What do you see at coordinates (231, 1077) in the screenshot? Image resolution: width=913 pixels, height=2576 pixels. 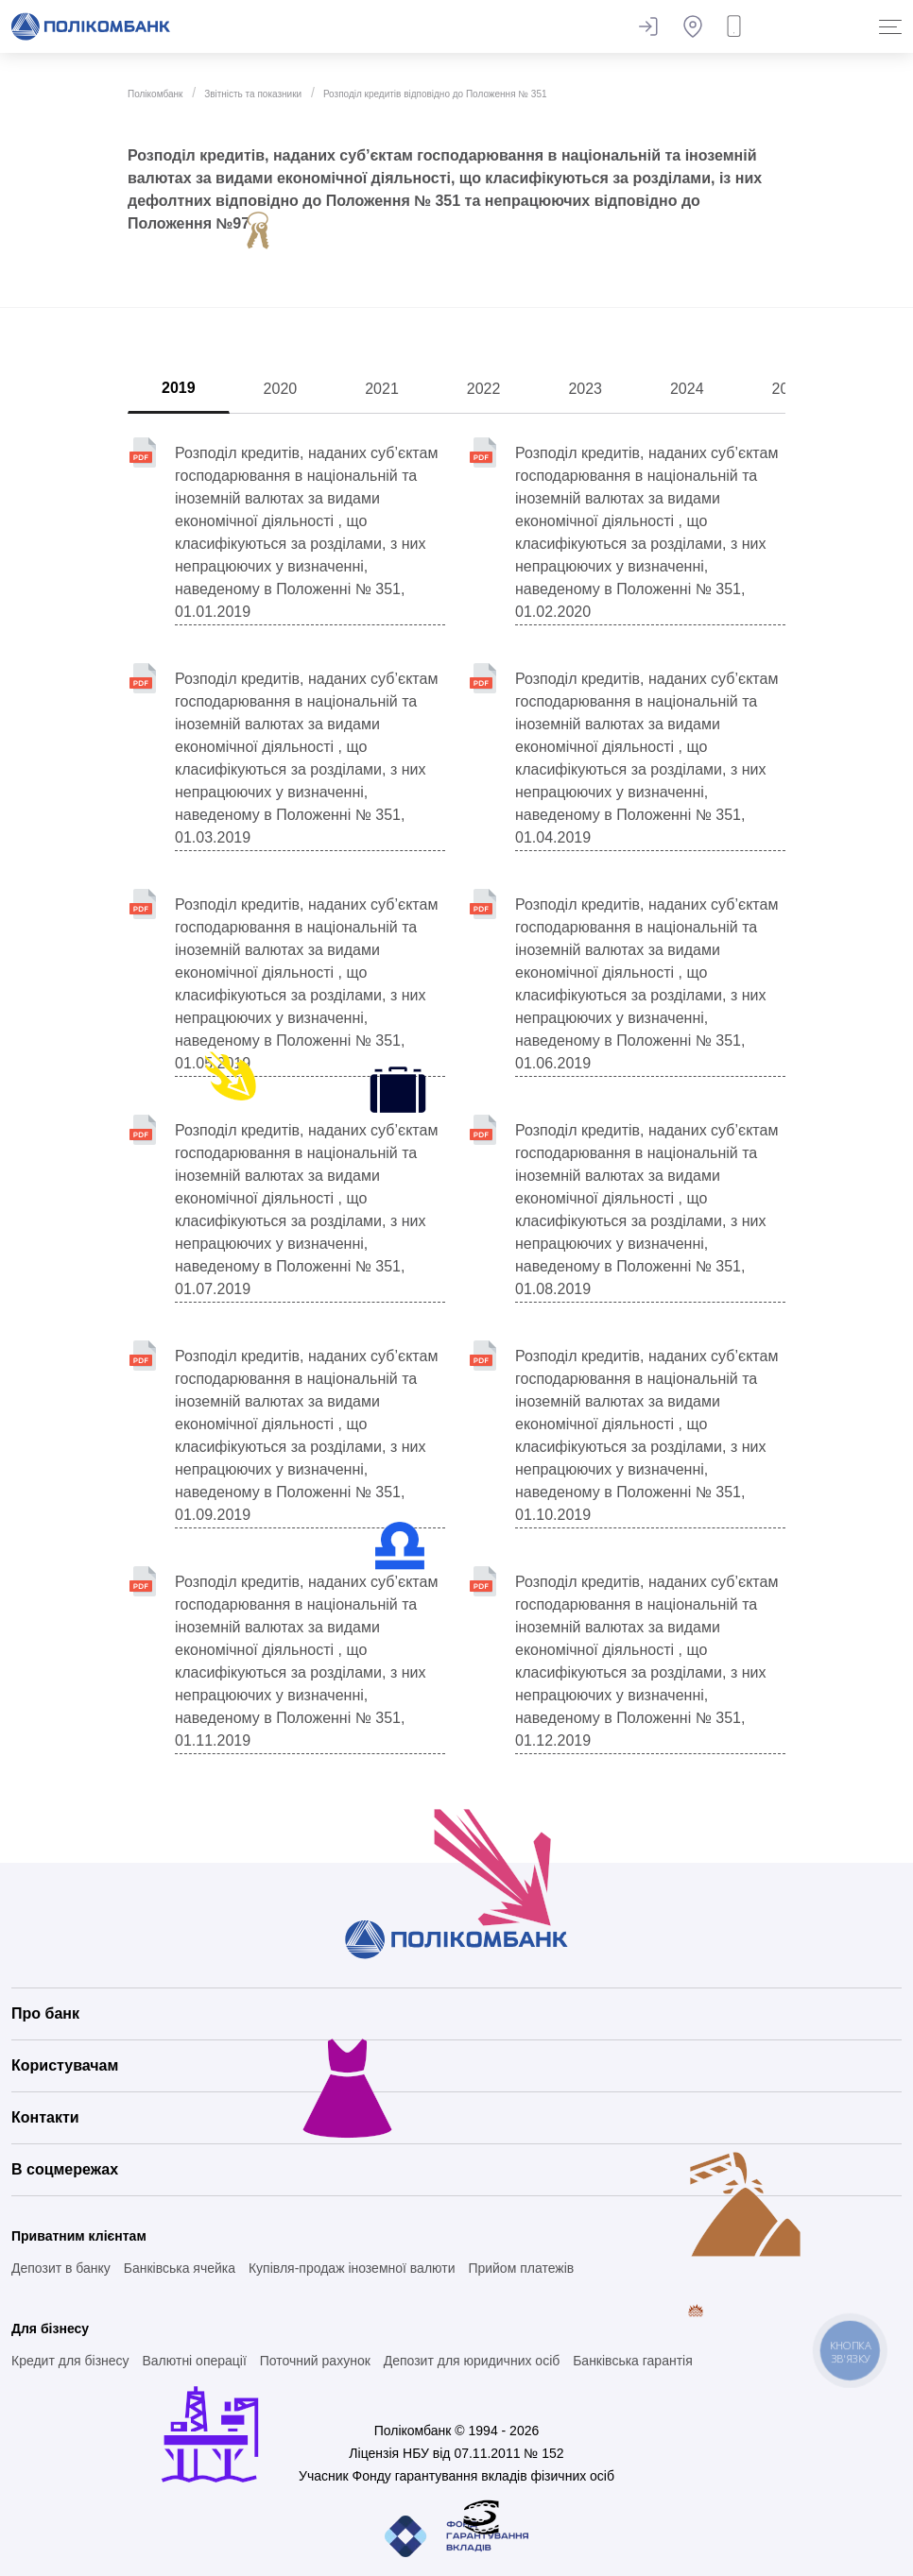 I see `fire a special attack or projectile` at bounding box center [231, 1077].